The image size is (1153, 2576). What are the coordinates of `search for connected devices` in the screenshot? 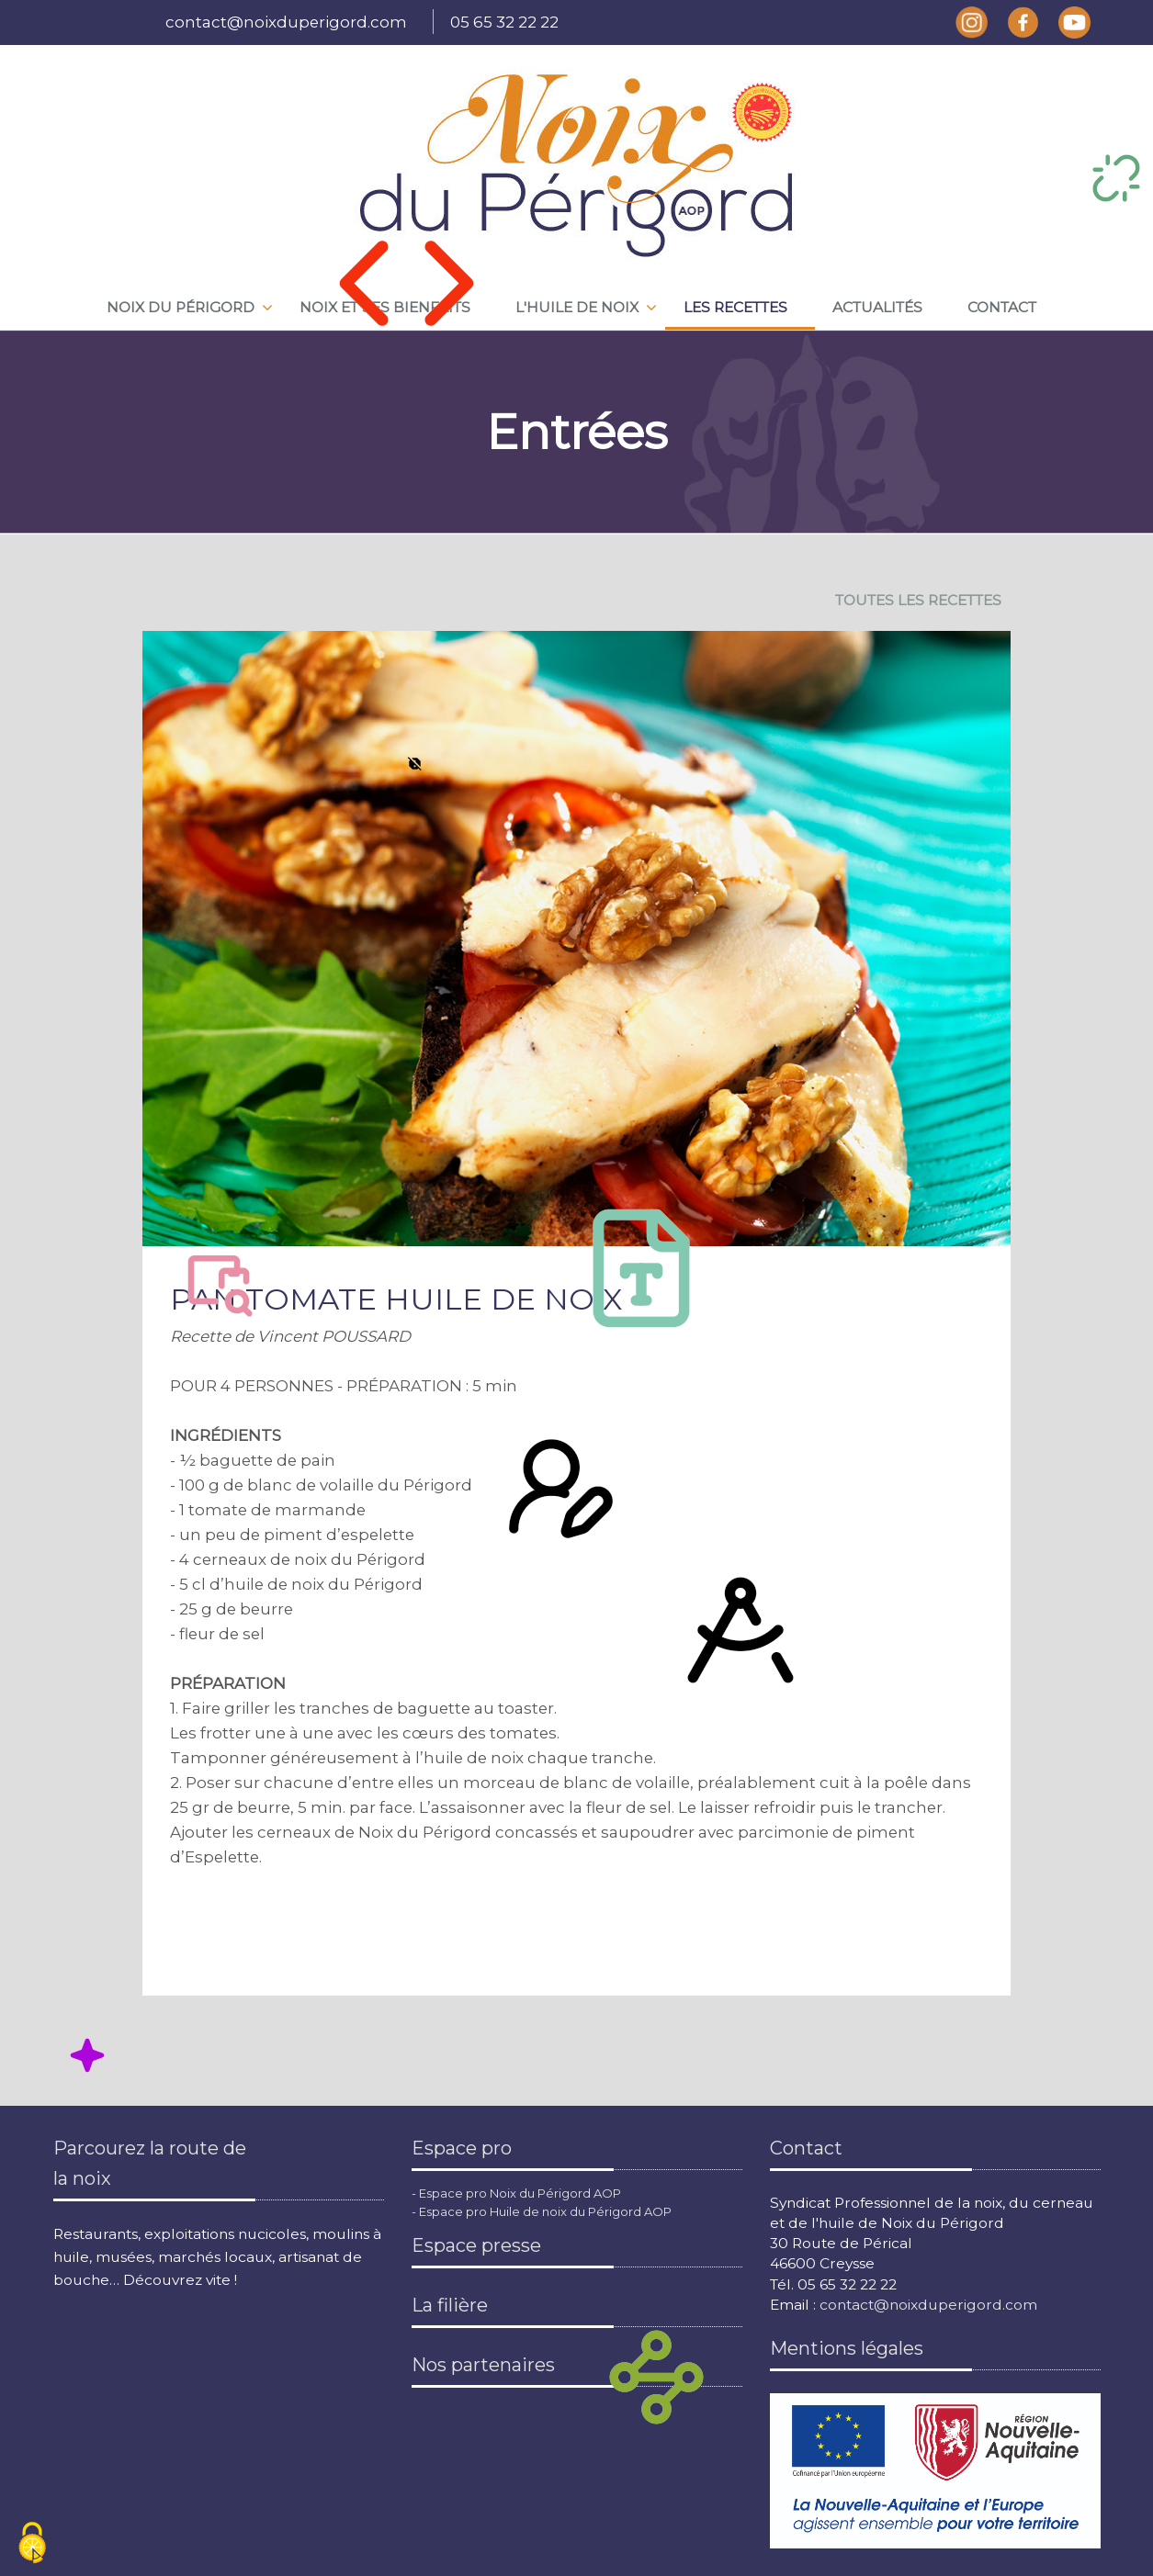 It's located at (219, 1283).